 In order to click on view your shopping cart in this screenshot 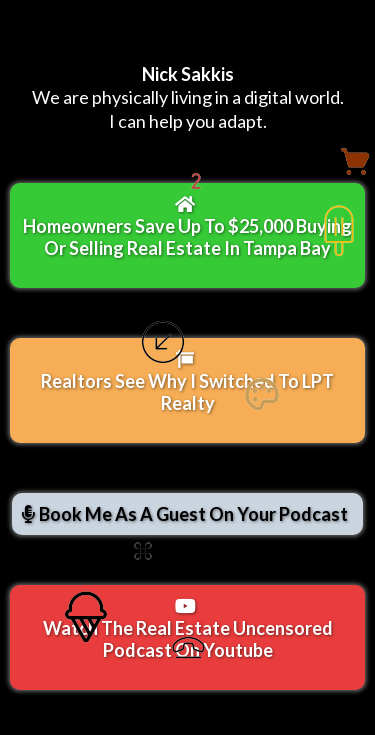, I will do `click(355, 161)`.